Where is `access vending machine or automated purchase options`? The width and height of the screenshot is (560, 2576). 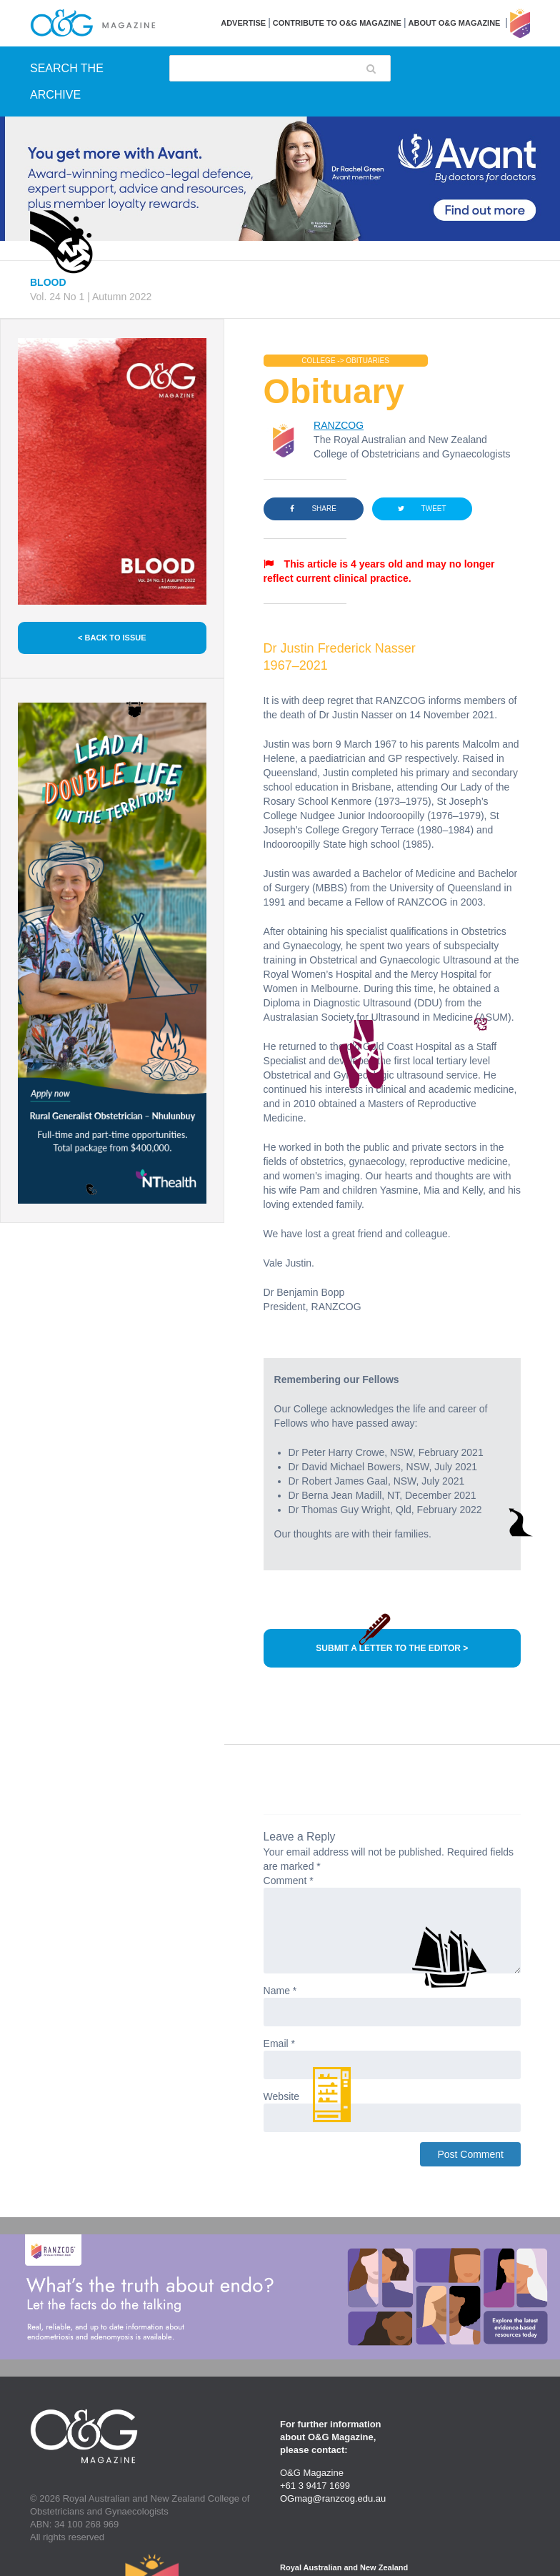 access vending machine or automated purchase options is located at coordinates (331, 2094).